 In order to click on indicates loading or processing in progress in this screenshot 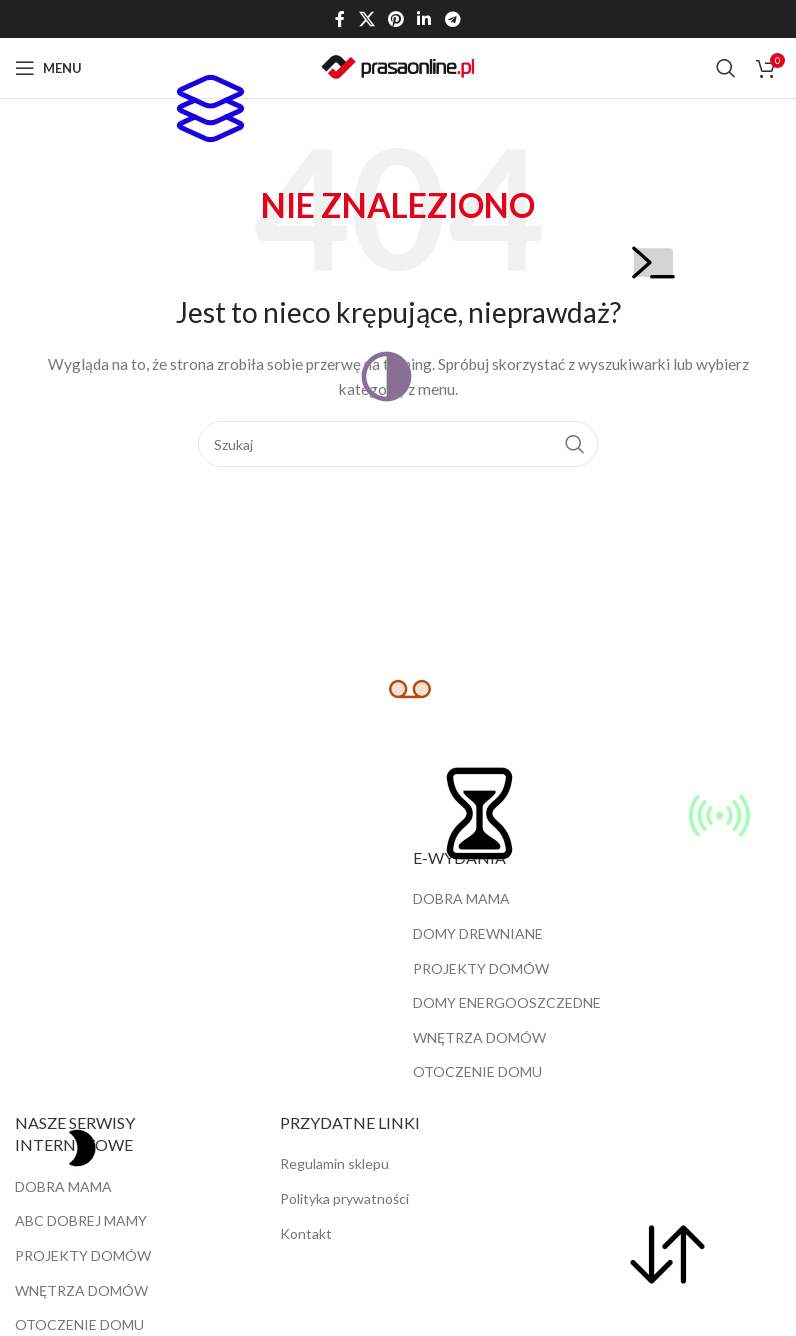, I will do `click(479, 813)`.